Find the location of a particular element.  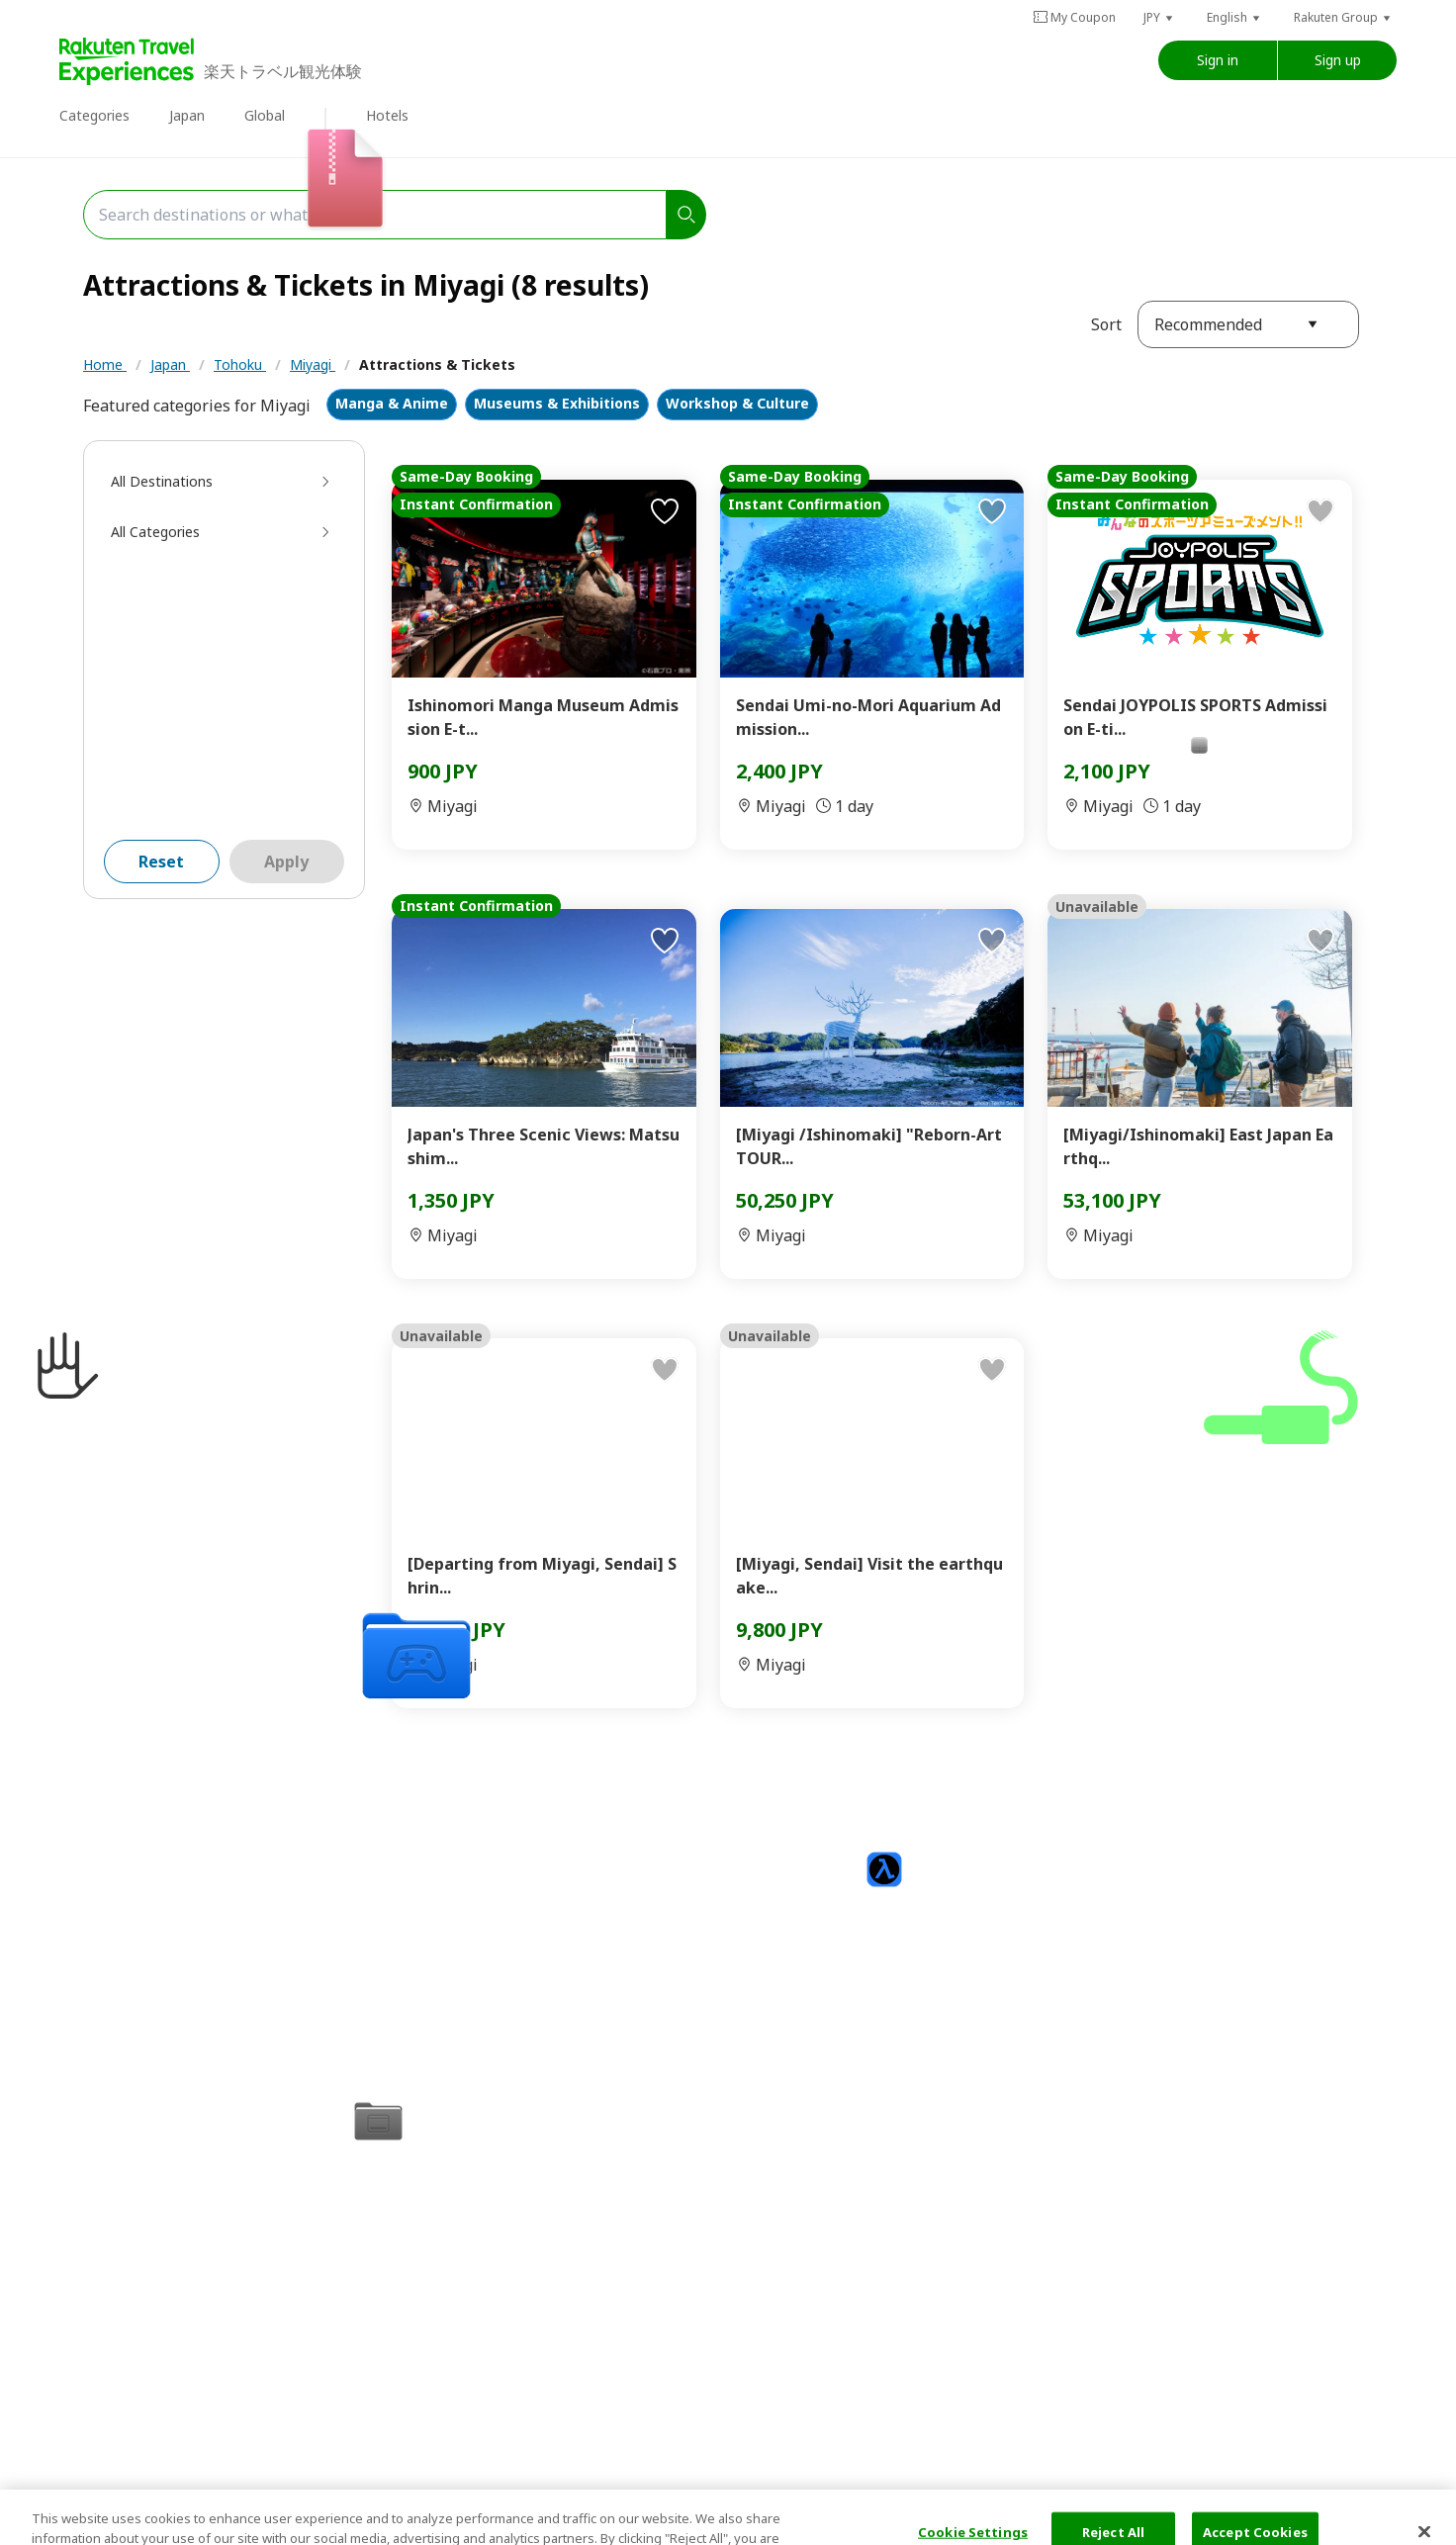

audio output via headphones is located at coordinates (1281, 1406).